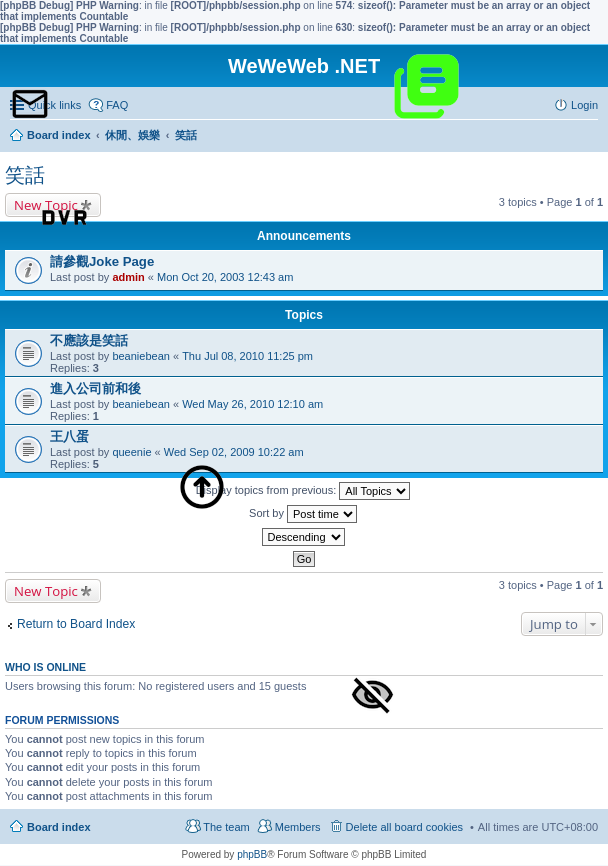 This screenshot has width=608, height=866. What do you see at coordinates (64, 217) in the screenshot?
I see `access DVR recordings` at bounding box center [64, 217].